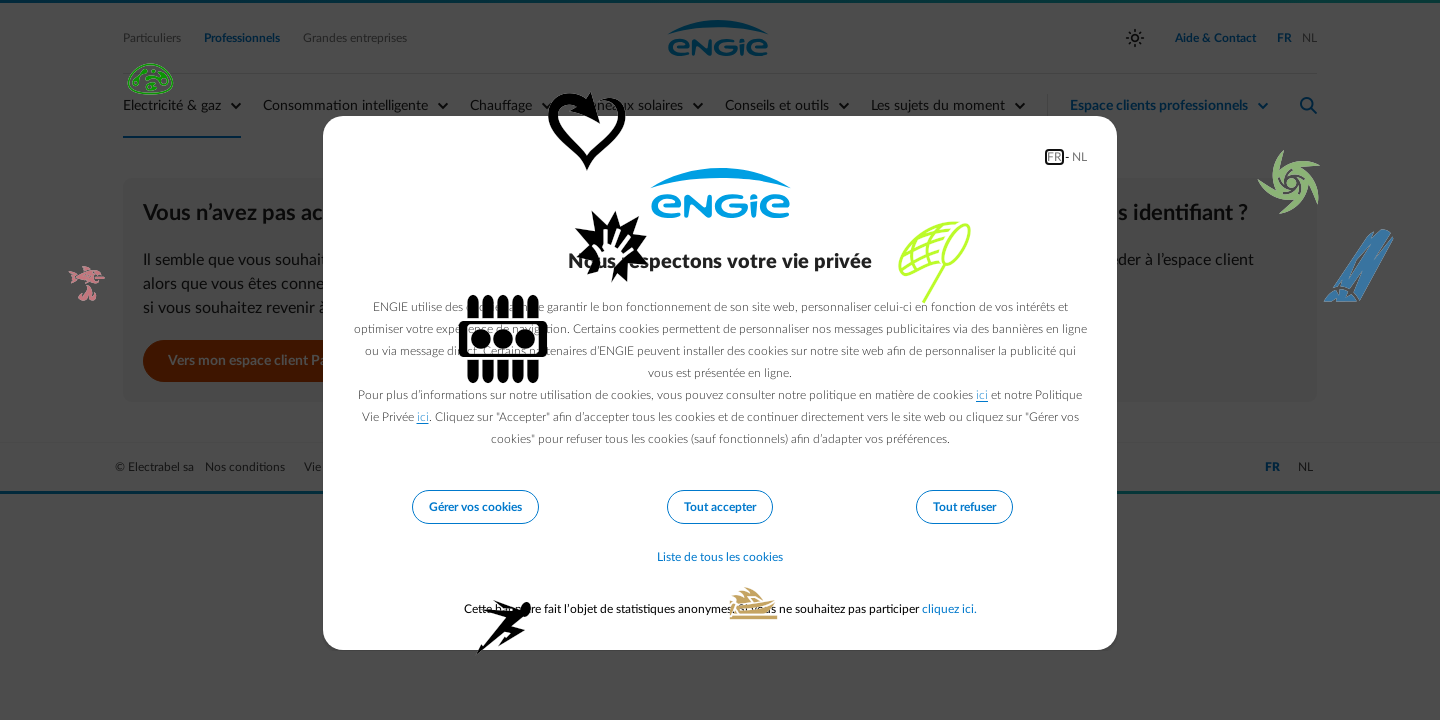  What do you see at coordinates (587, 131) in the screenshot?
I see `access self-care or wellness features` at bounding box center [587, 131].